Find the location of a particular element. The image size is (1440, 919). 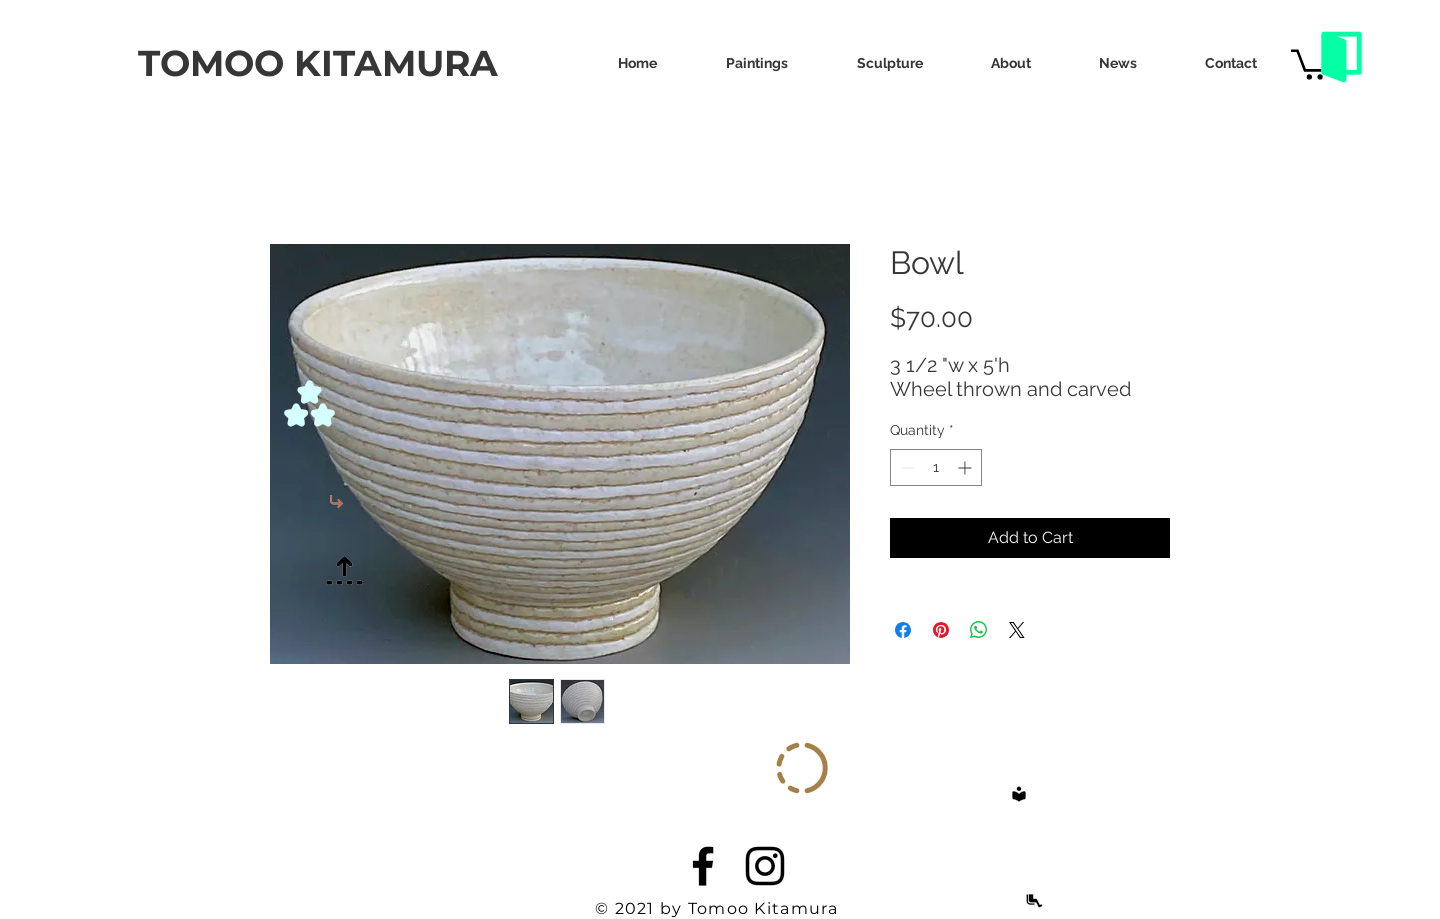

reply to a message or comment is located at coordinates (336, 501).